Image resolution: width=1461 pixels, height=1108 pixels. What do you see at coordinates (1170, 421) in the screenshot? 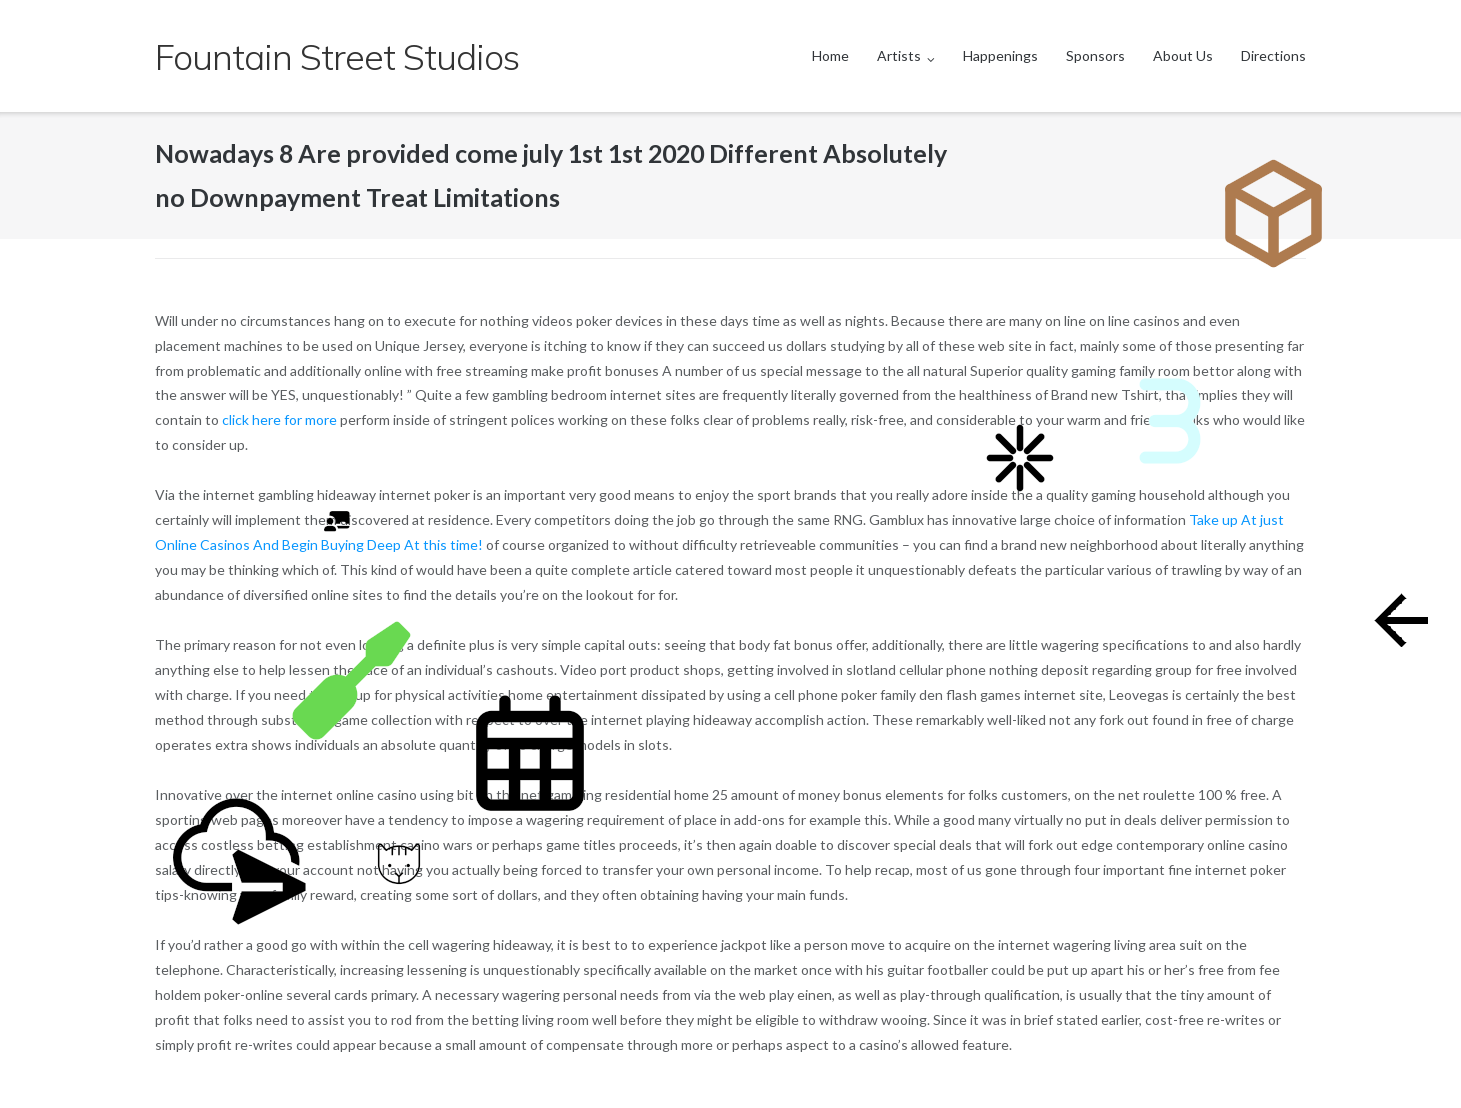
I see `indicates the number 3 in a list or count` at bounding box center [1170, 421].